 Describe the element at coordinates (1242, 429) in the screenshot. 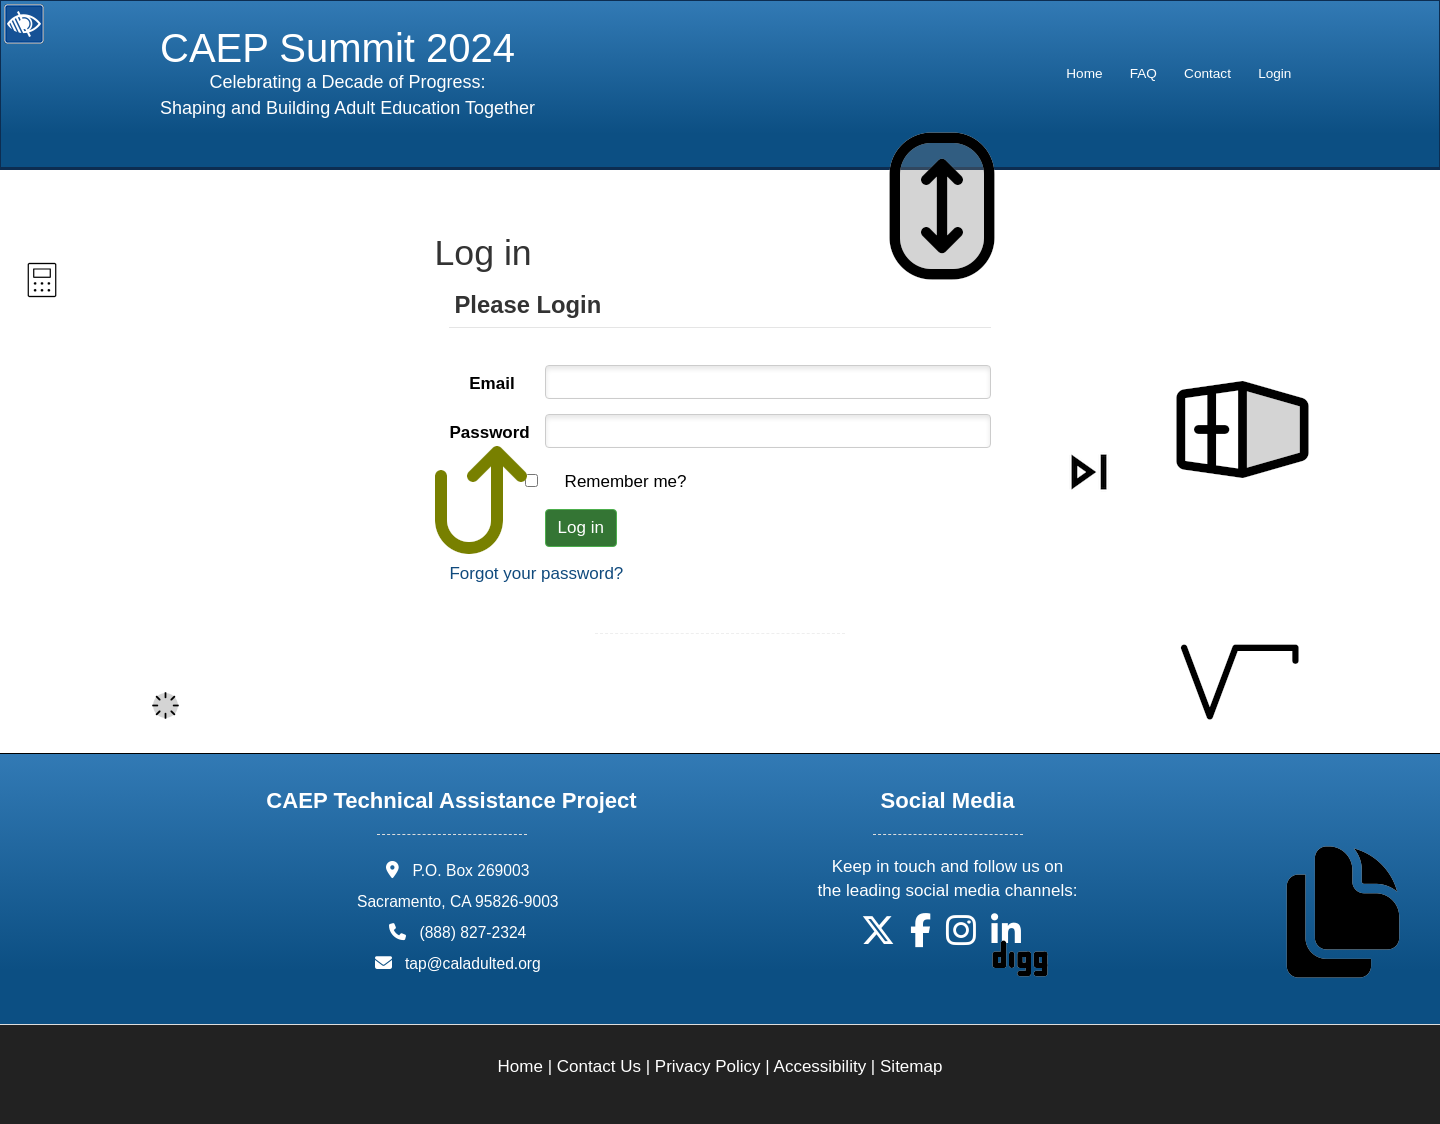

I see `view shipping or freight details` at that location.